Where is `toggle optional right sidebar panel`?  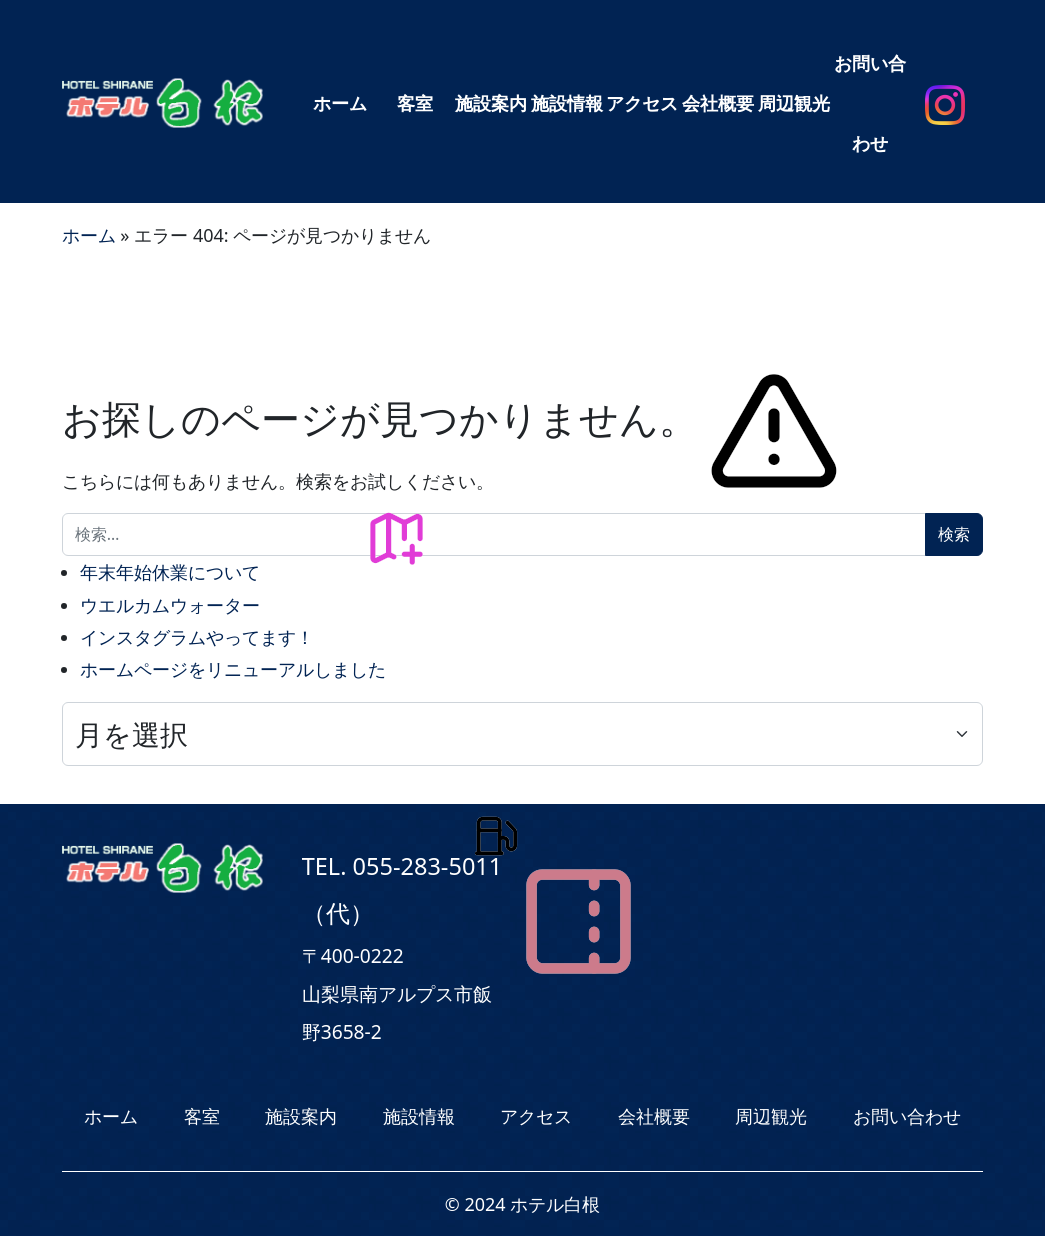 toggle optional right sidebar panel is located at coordinates (578, 921).